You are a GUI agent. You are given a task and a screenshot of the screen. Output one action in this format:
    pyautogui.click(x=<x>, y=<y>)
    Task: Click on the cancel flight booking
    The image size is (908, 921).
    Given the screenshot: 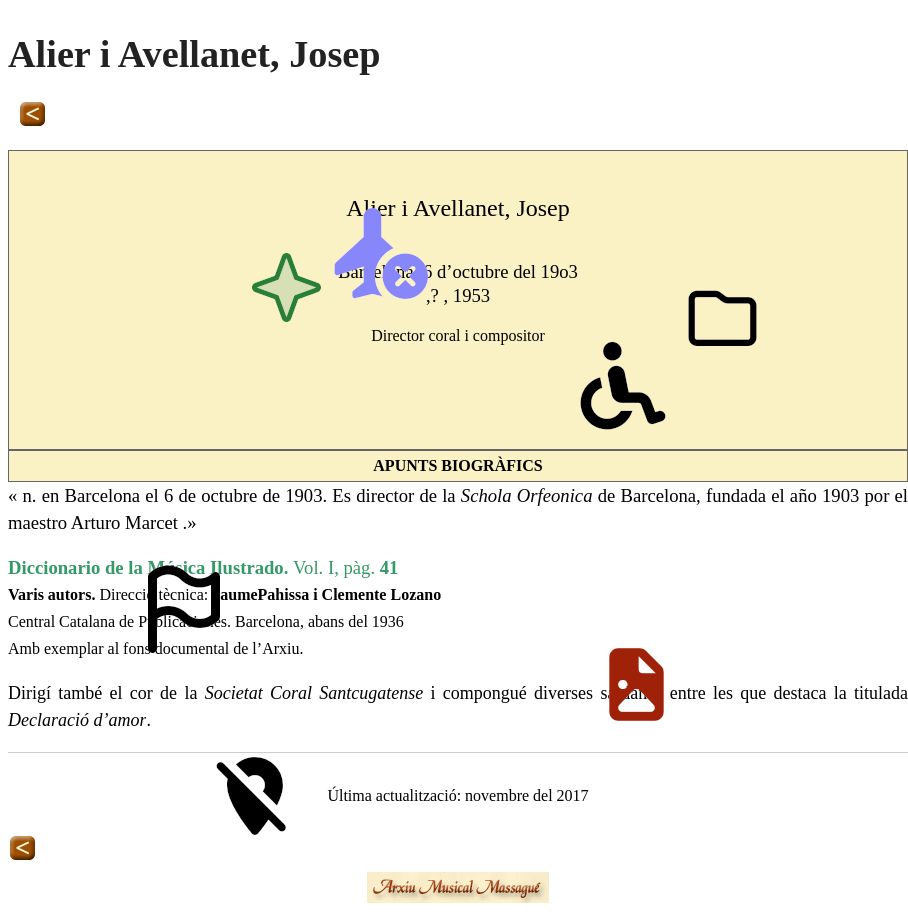 What is the action you would take?
    pyautogui.click(x=377, y=253)
    